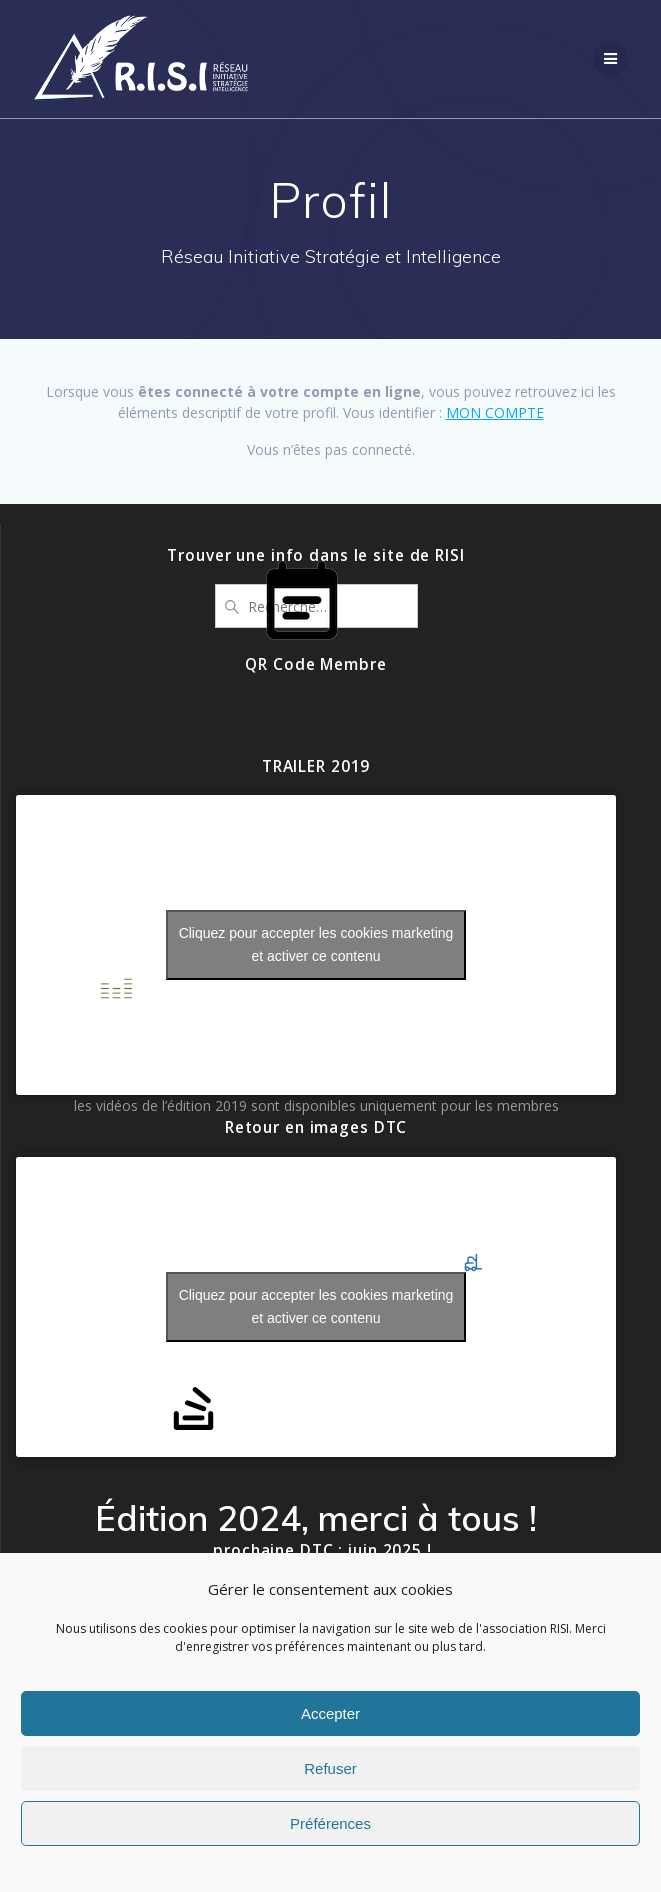 The height and width of the screenshot is (1892, 661). Describe the element at coordinates (473, 1263) in the screenshot. I see `access warehouse or inventory management` at that location.